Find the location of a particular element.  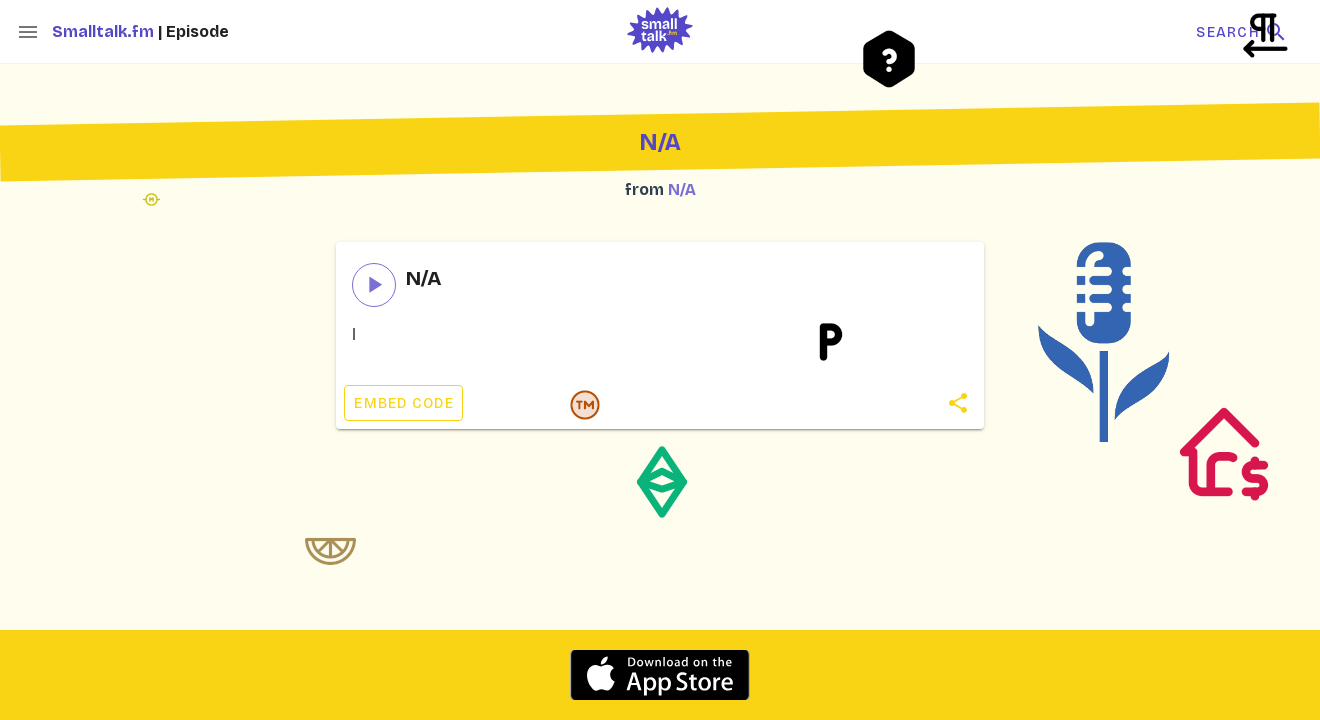

view ethereum wallet balance is located at coordinates (662, 482).